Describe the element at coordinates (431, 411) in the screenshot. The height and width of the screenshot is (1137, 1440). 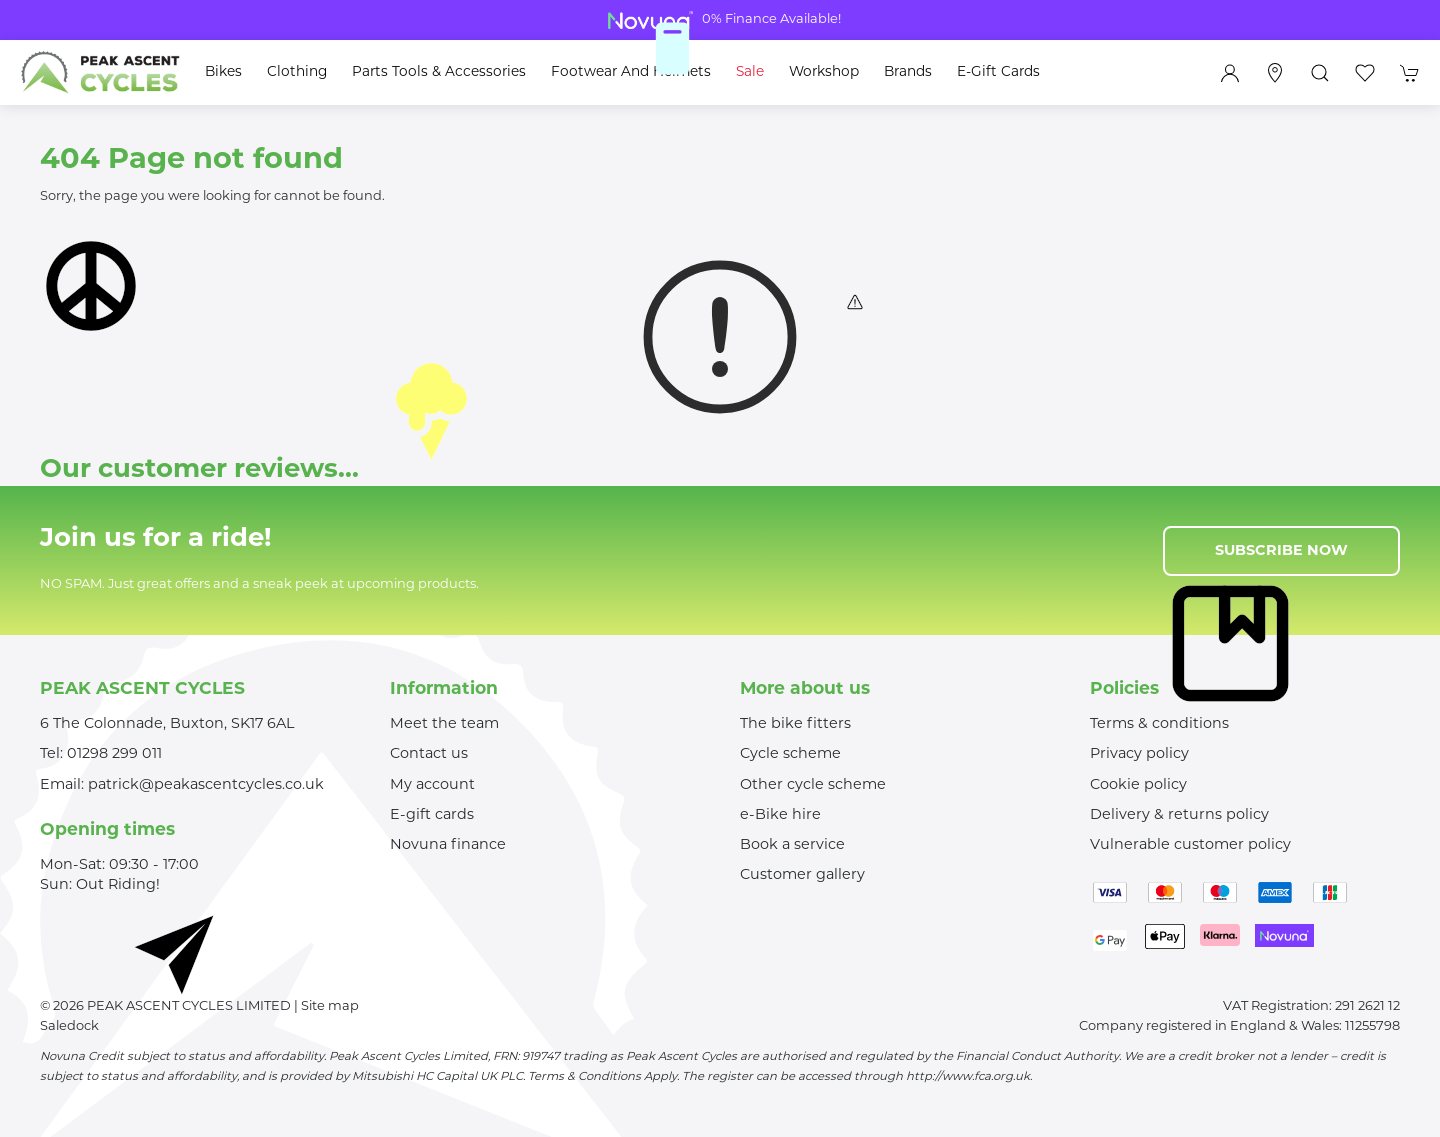
I see `browse dessert or ice cream options` at that location.